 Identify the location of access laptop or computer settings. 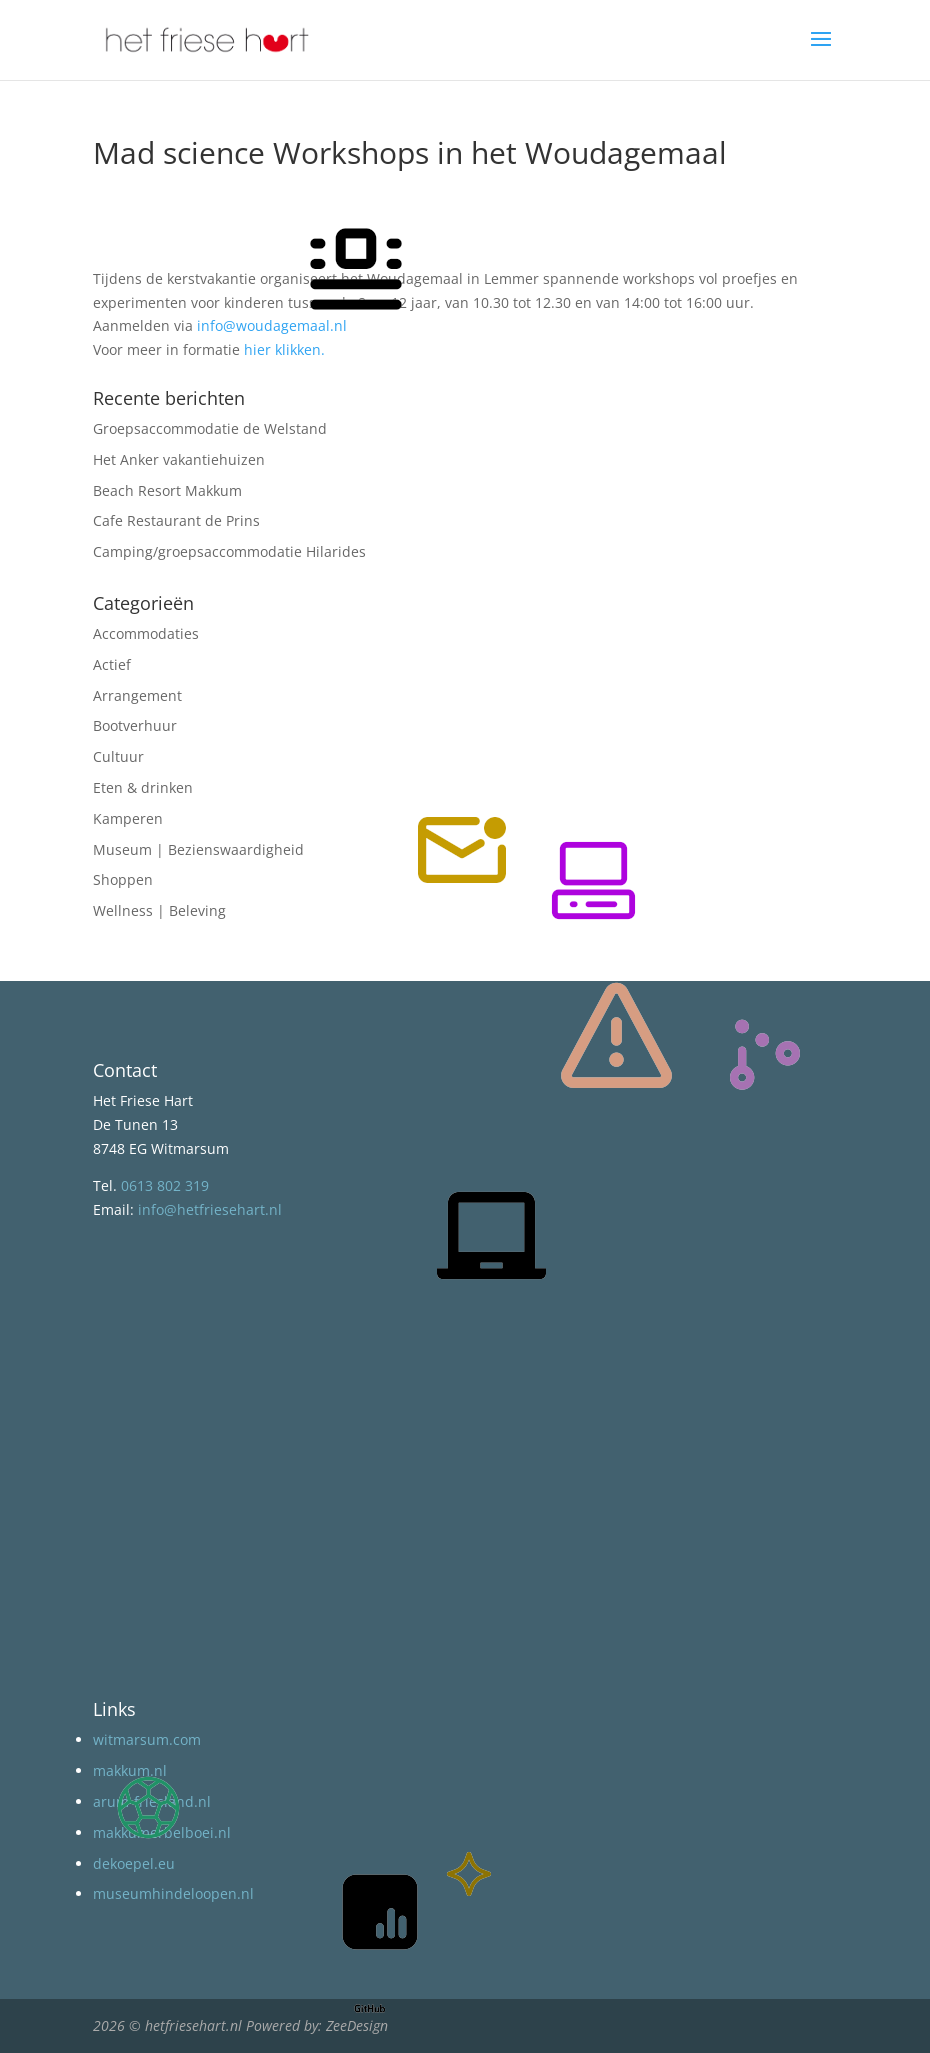
(491, 1235).